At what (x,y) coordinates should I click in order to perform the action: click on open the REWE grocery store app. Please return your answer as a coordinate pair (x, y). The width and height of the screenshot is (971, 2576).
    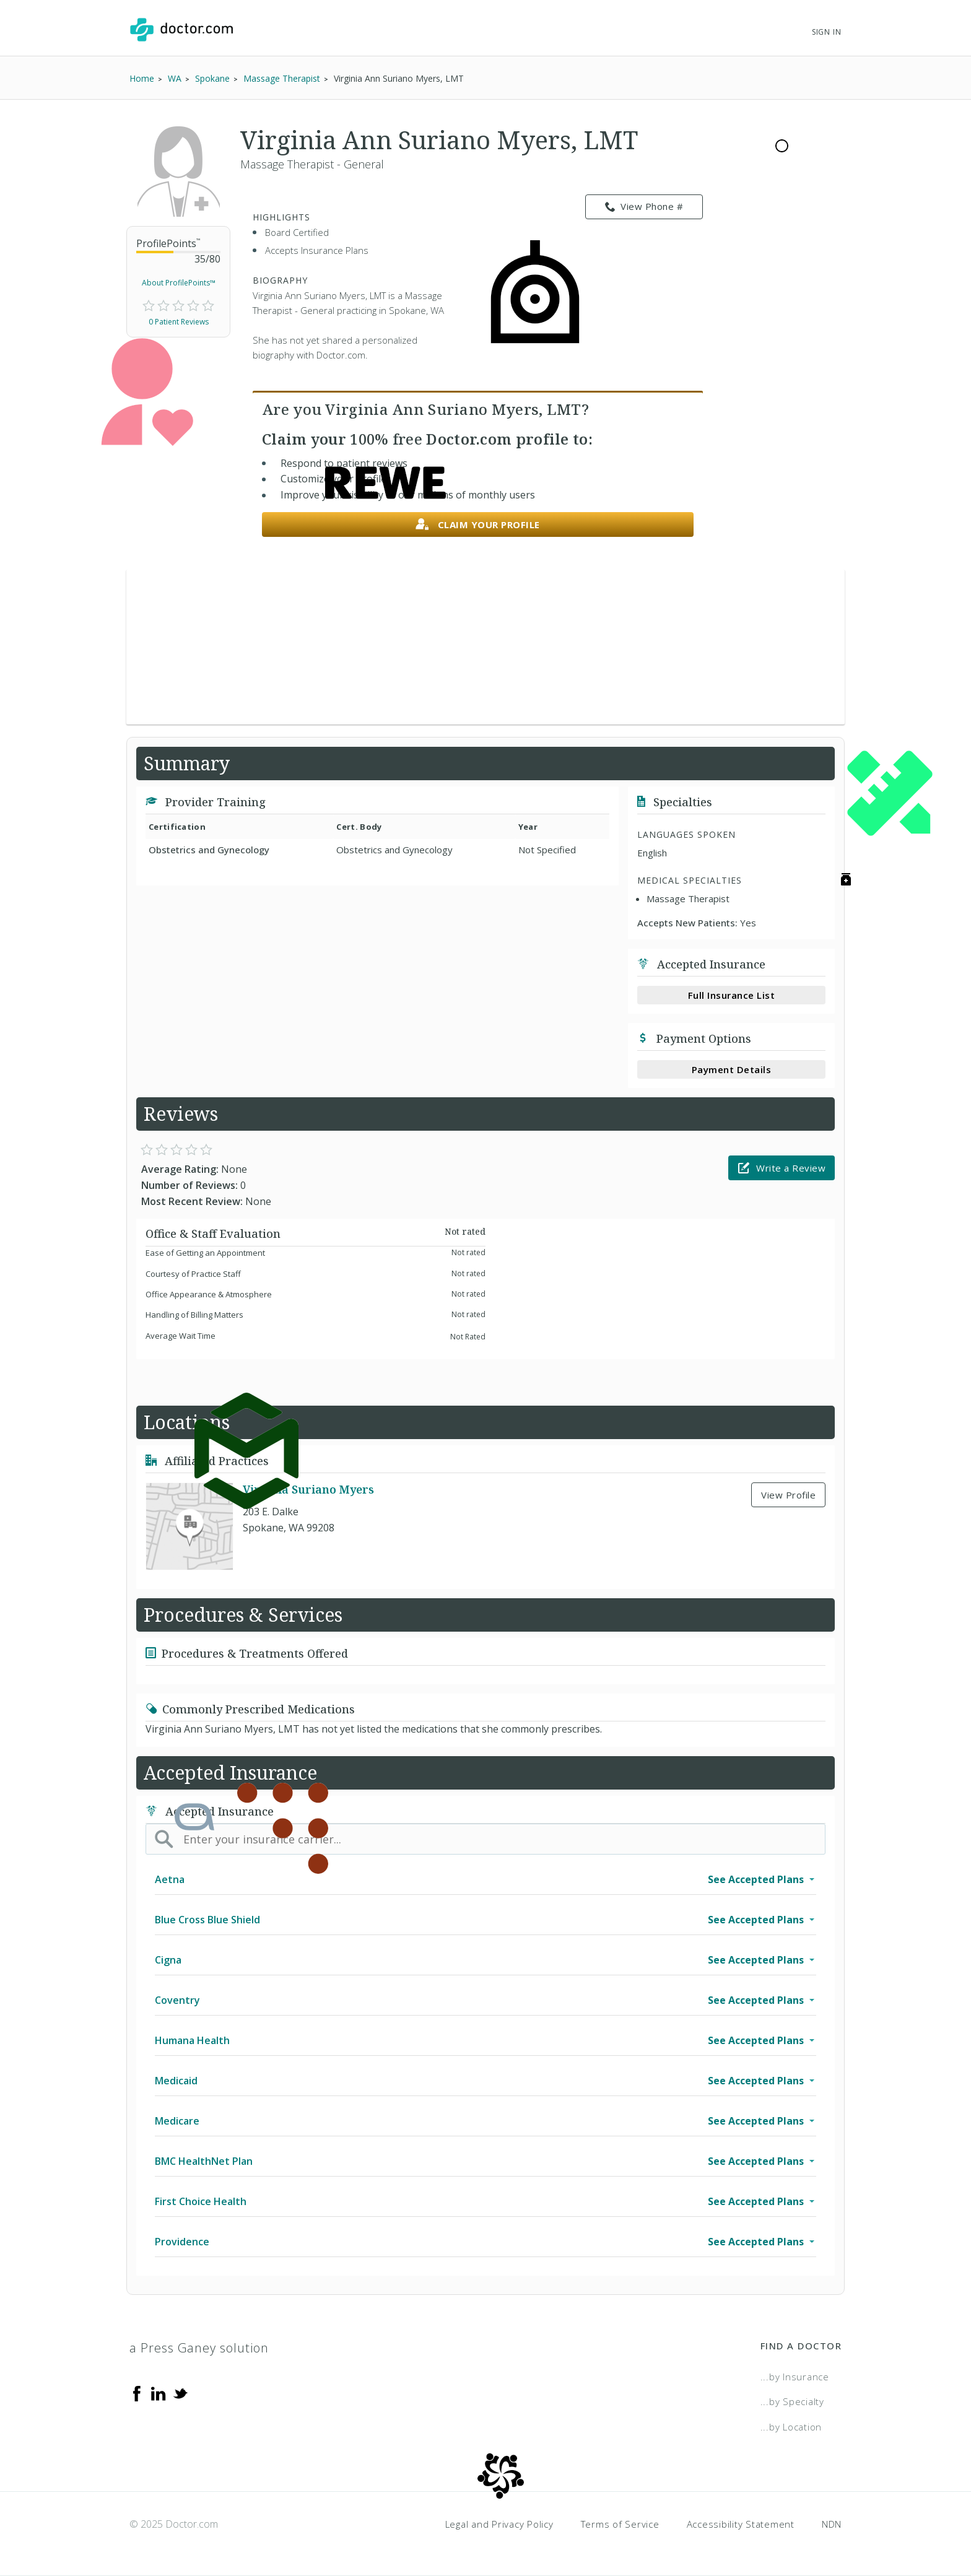
    Looking at the image, I should click on (385, 482).